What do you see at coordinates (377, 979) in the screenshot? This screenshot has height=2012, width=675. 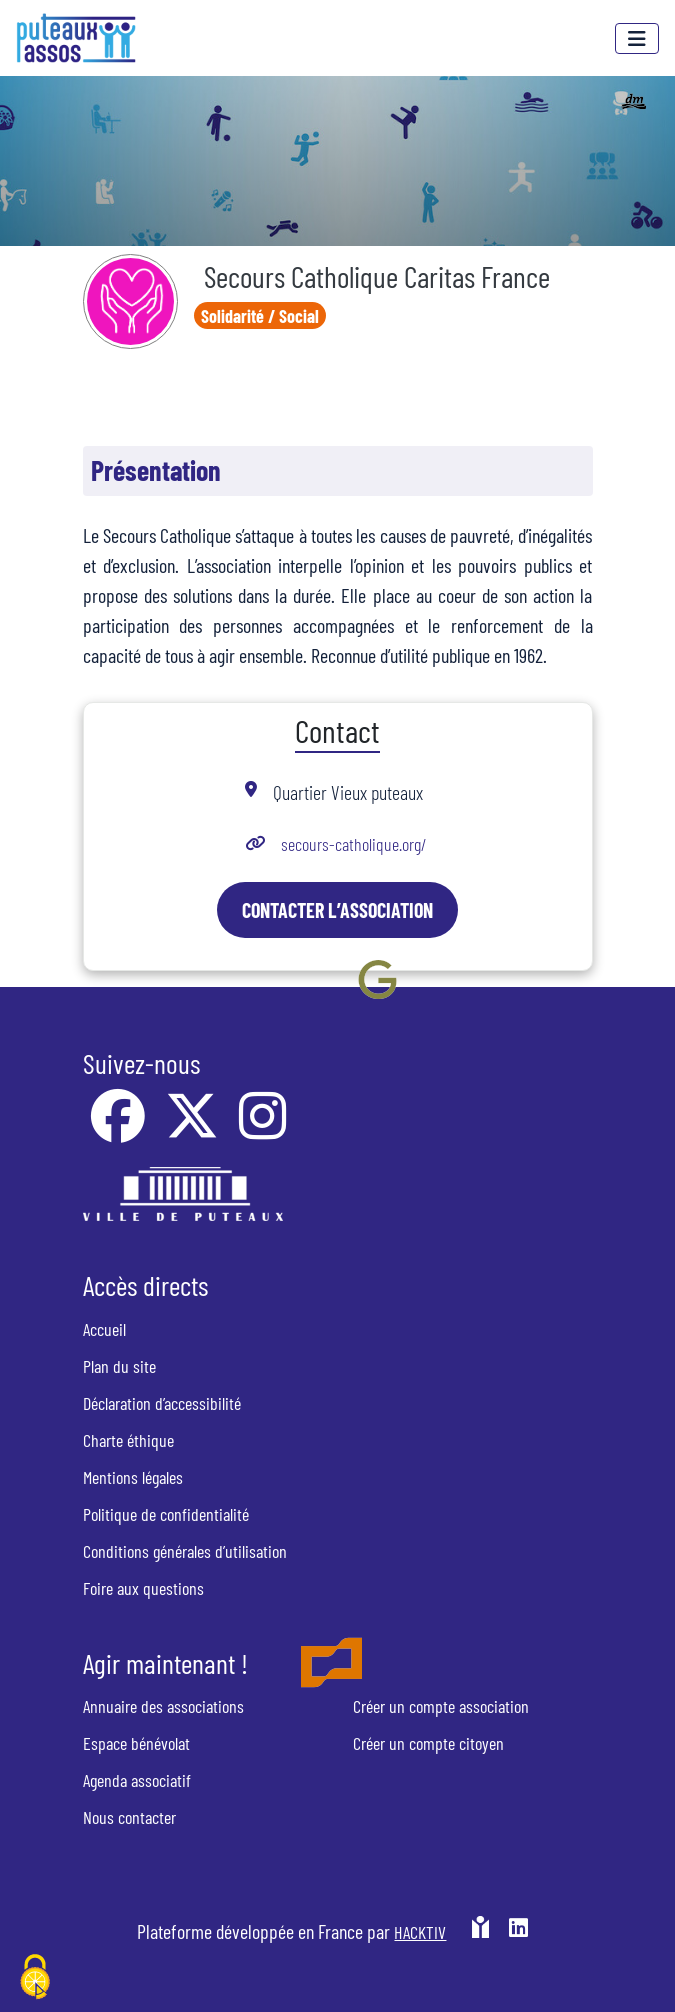 I see `sign in with Google` at bounding box center [377, 979].